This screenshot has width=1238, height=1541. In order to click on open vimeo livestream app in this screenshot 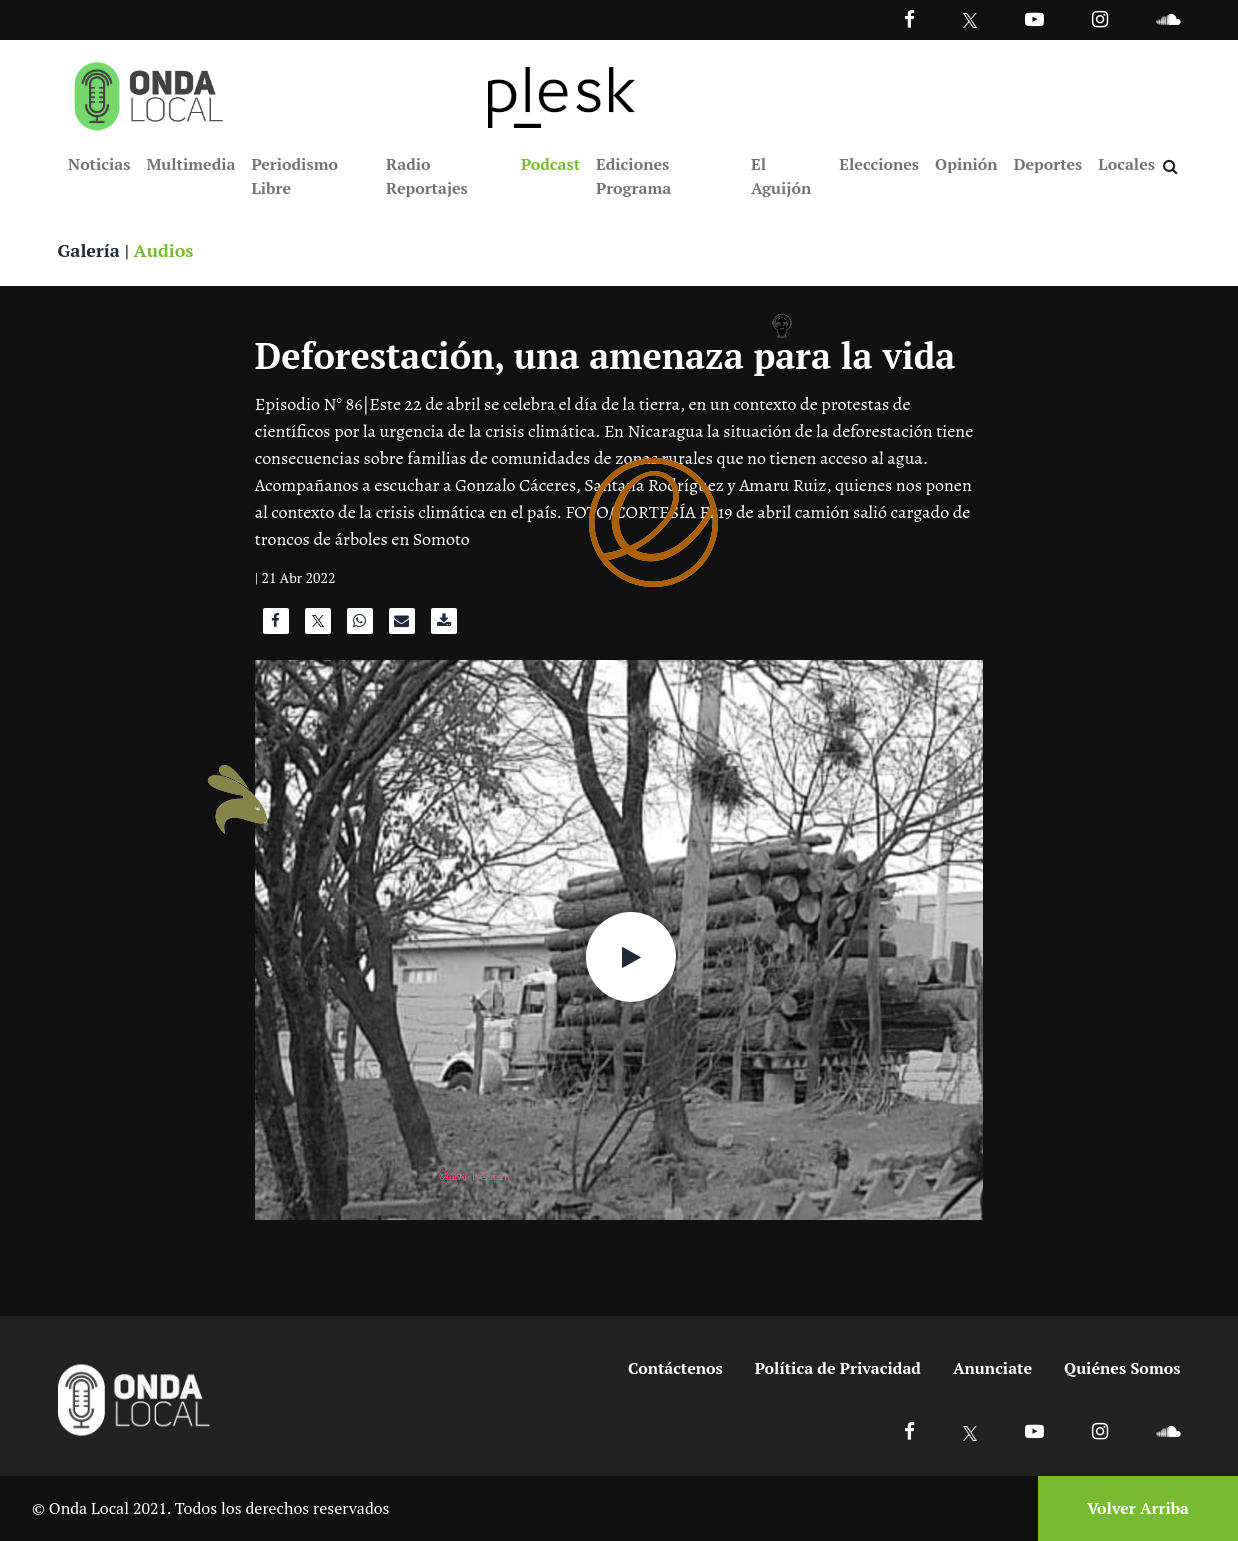, I will do `click(474, 1176)`.